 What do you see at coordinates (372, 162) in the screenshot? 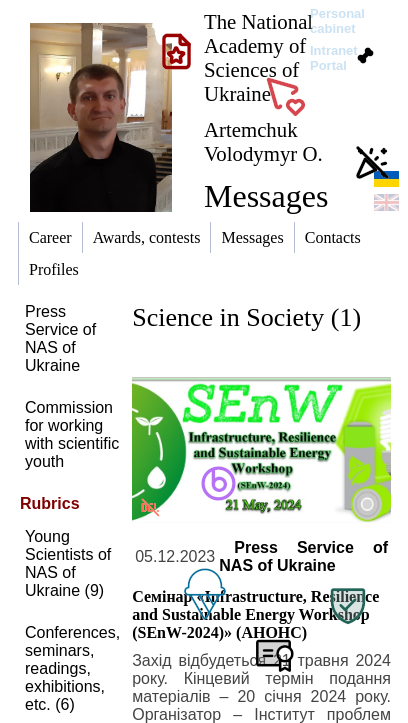
I see `disable celebration effects` at bounding box center [372, 162].